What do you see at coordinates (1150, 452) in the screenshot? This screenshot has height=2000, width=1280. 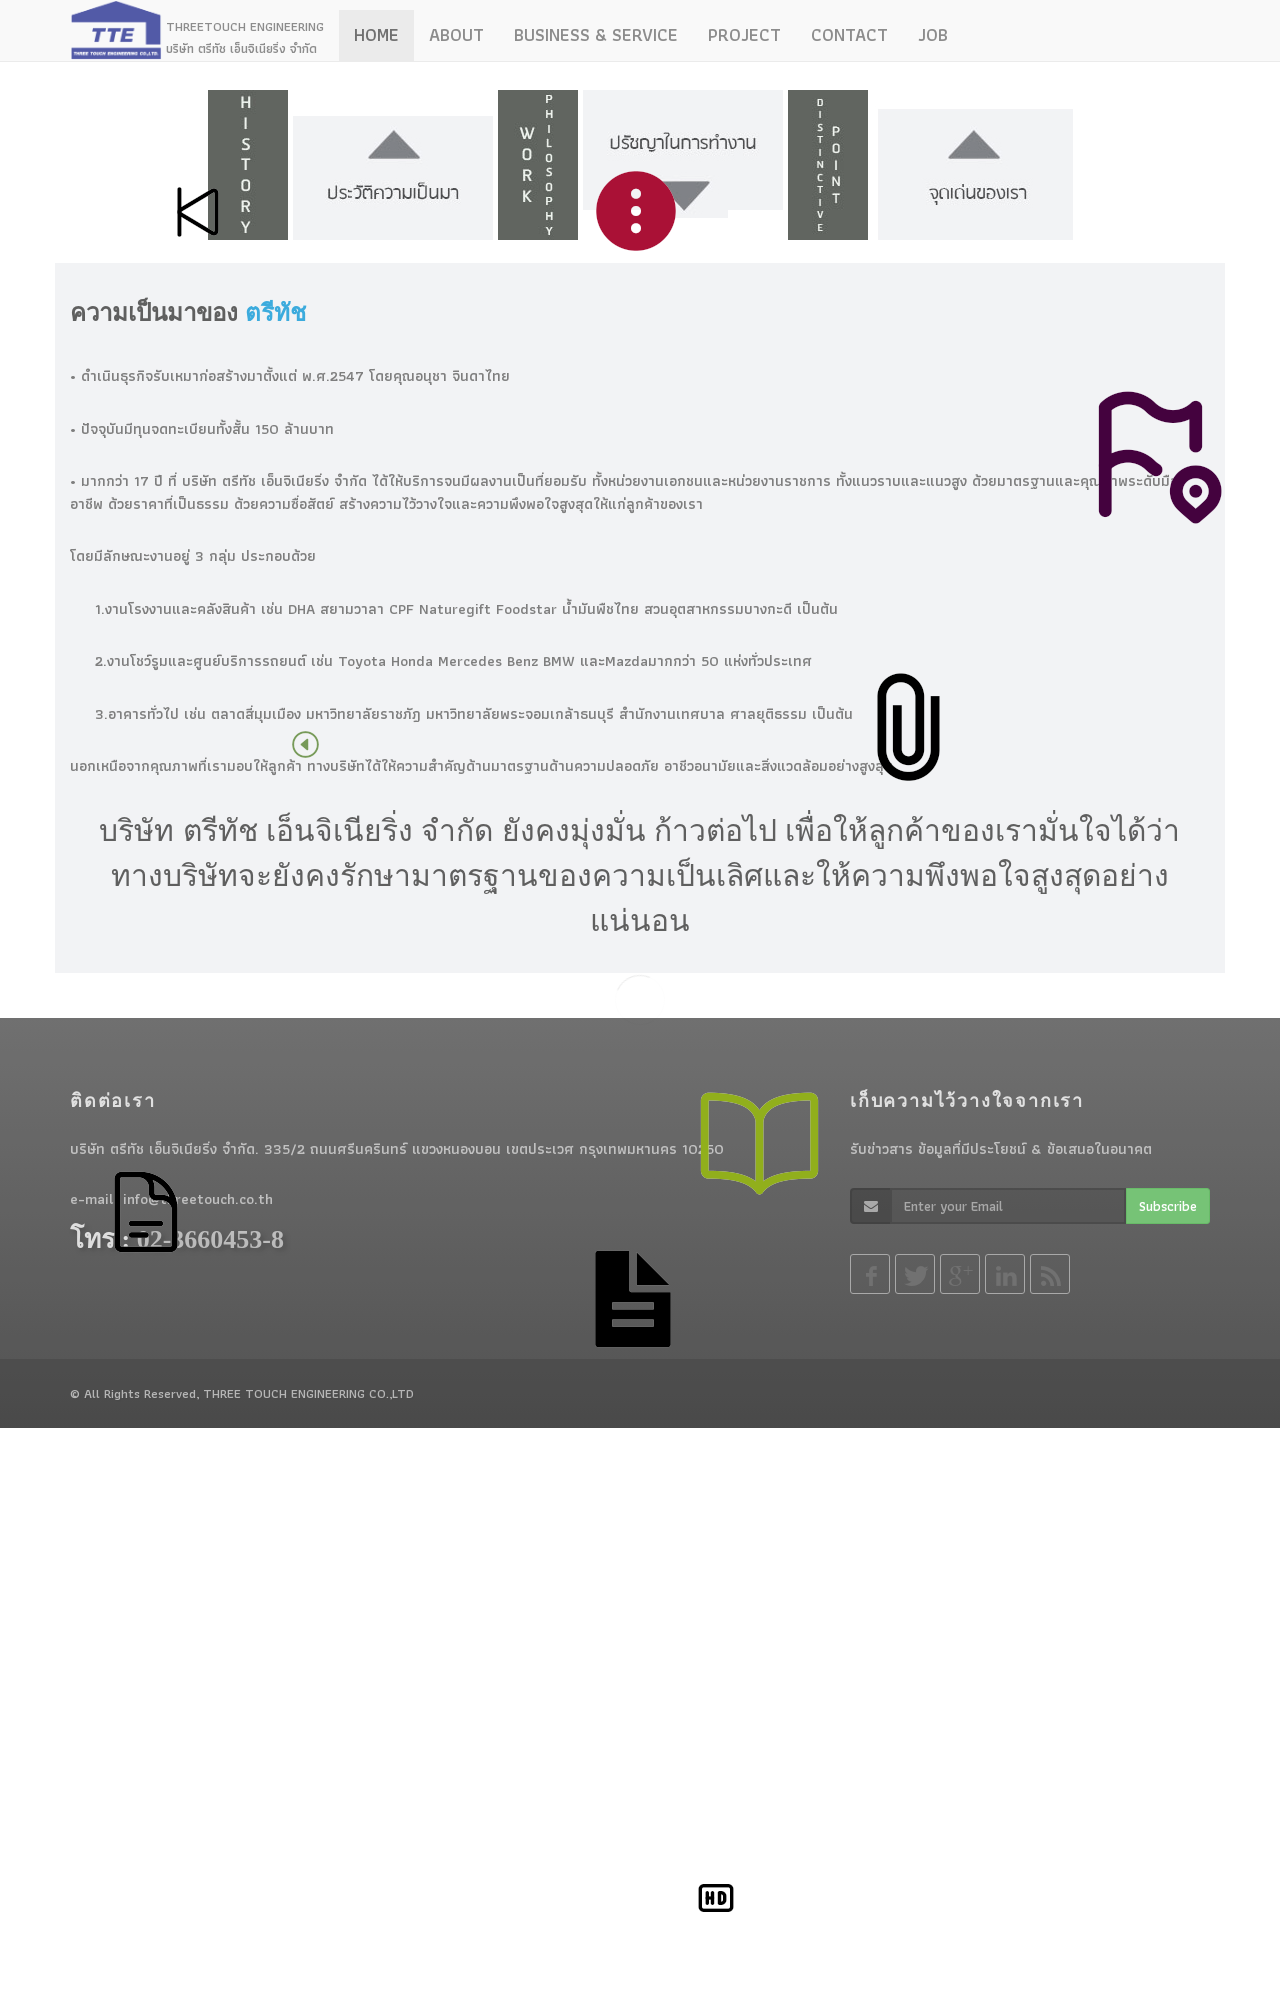 I see `mark or flag a location on the map` at bounding box center [1150, 452].